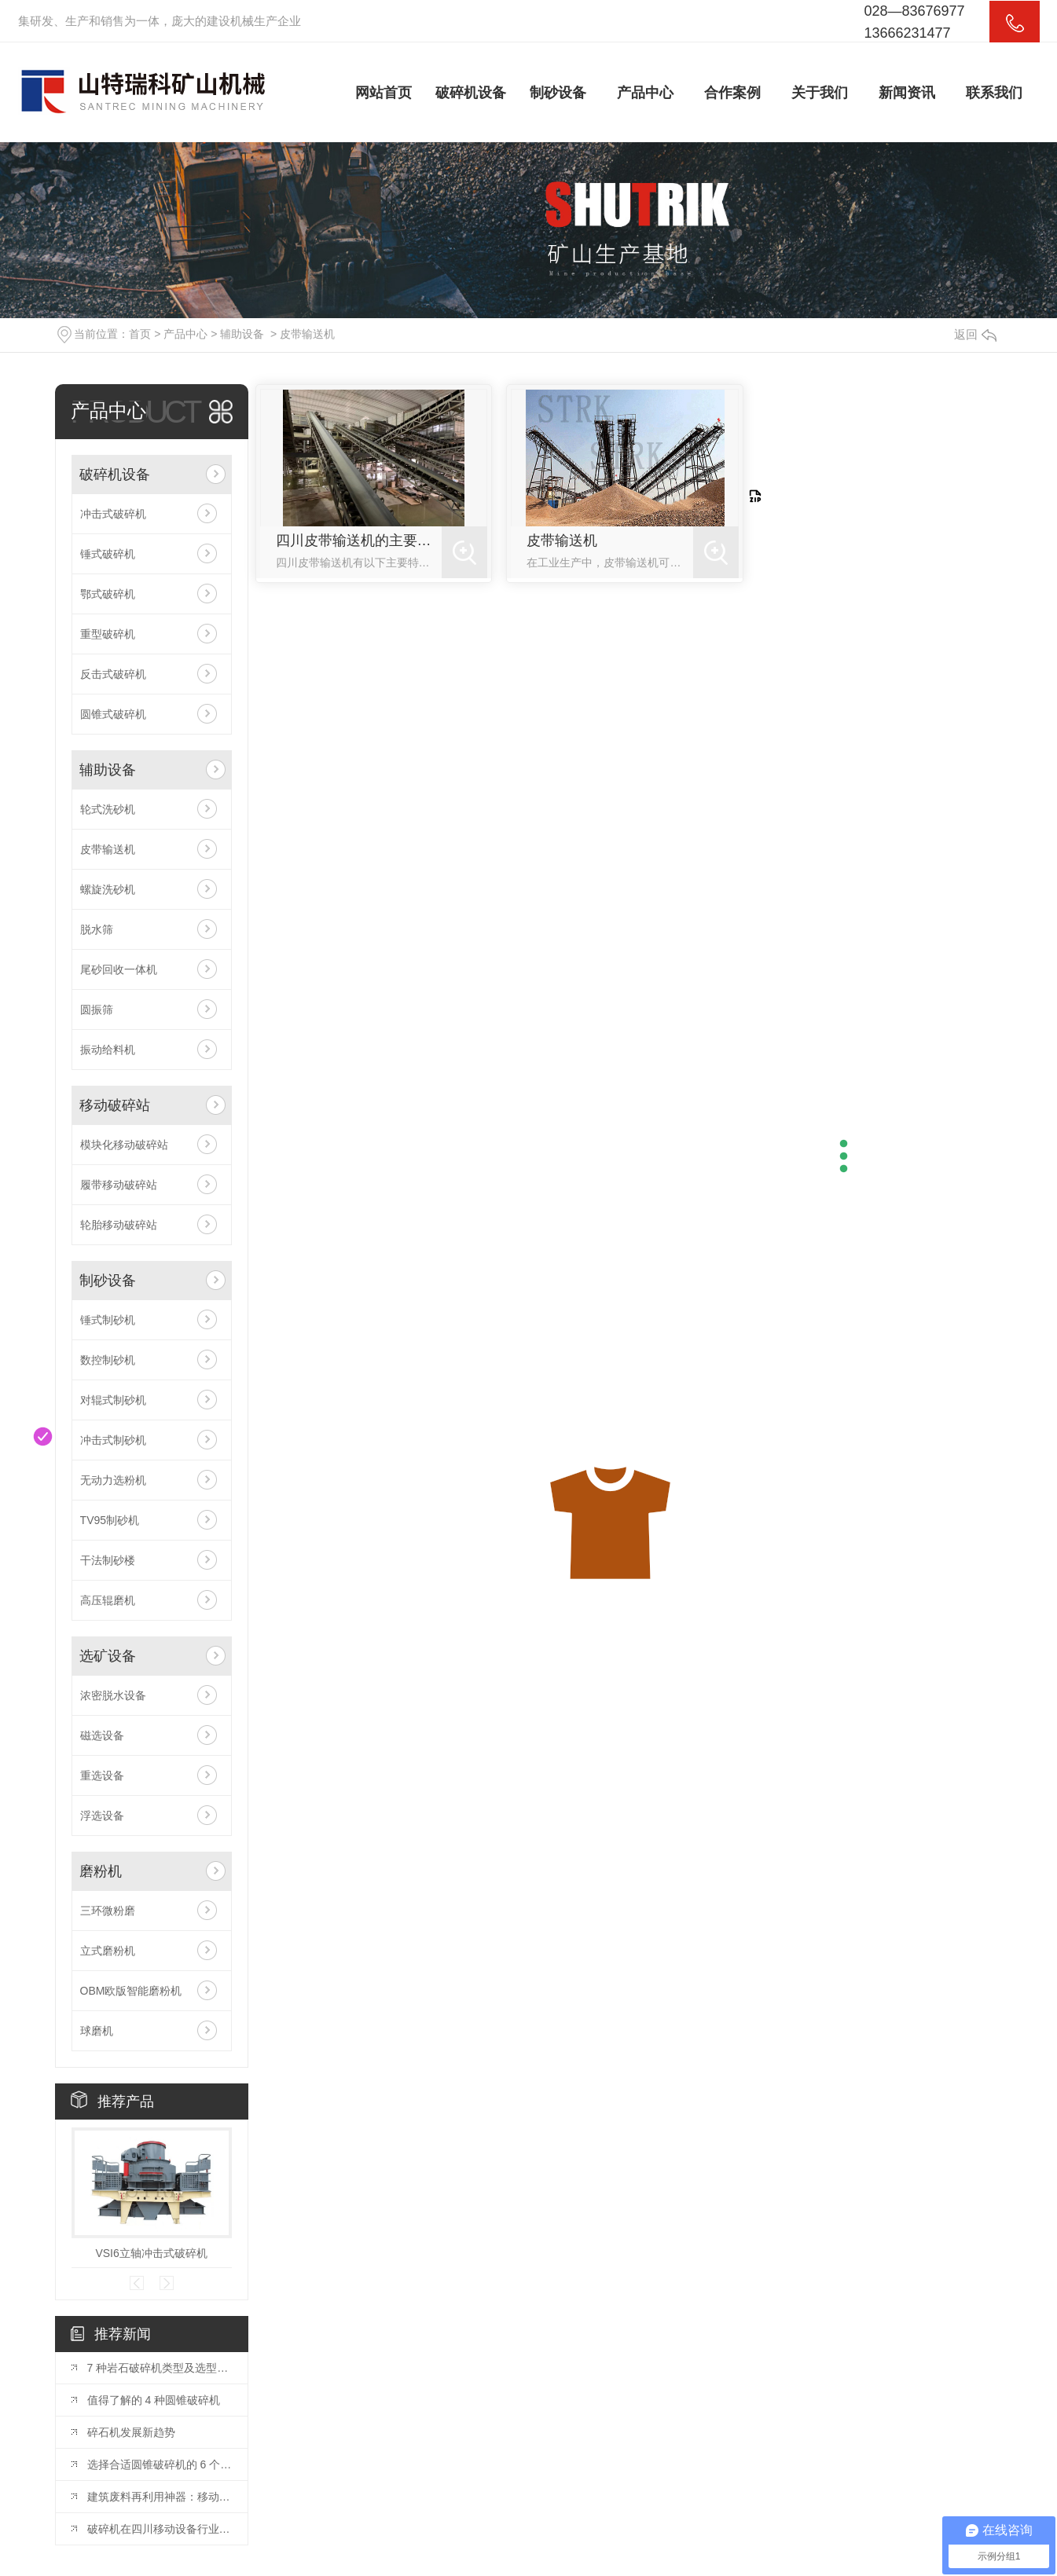 This screenshot has width=1057, height=2576. What do you see at coordinates (42, 1436) in the screenshot?
I see `indicates a completed or successful action` at bounding box center [42, 1436].